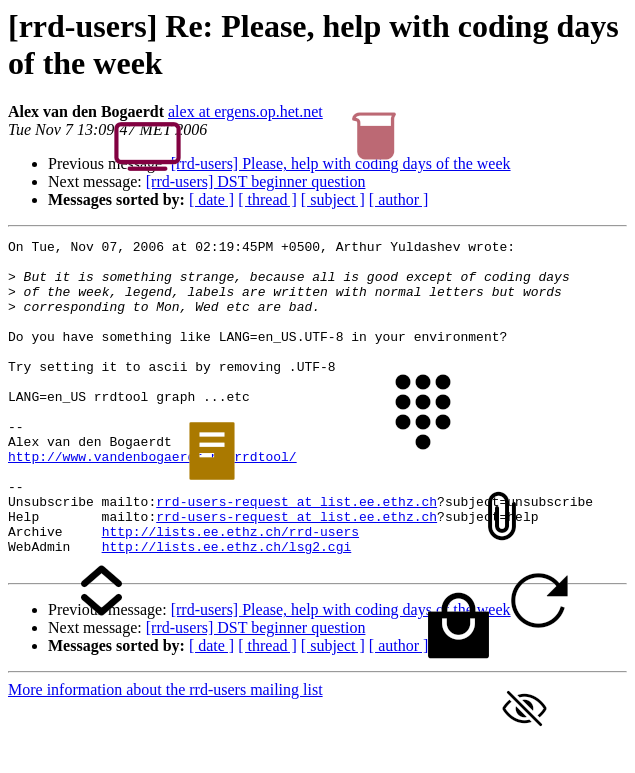 Image resolution: width=635 pixels, height=773 pixels. Describe the element at coordinates (540, 600) in the screenshot. I see `reload or refresh the current page` at that location.